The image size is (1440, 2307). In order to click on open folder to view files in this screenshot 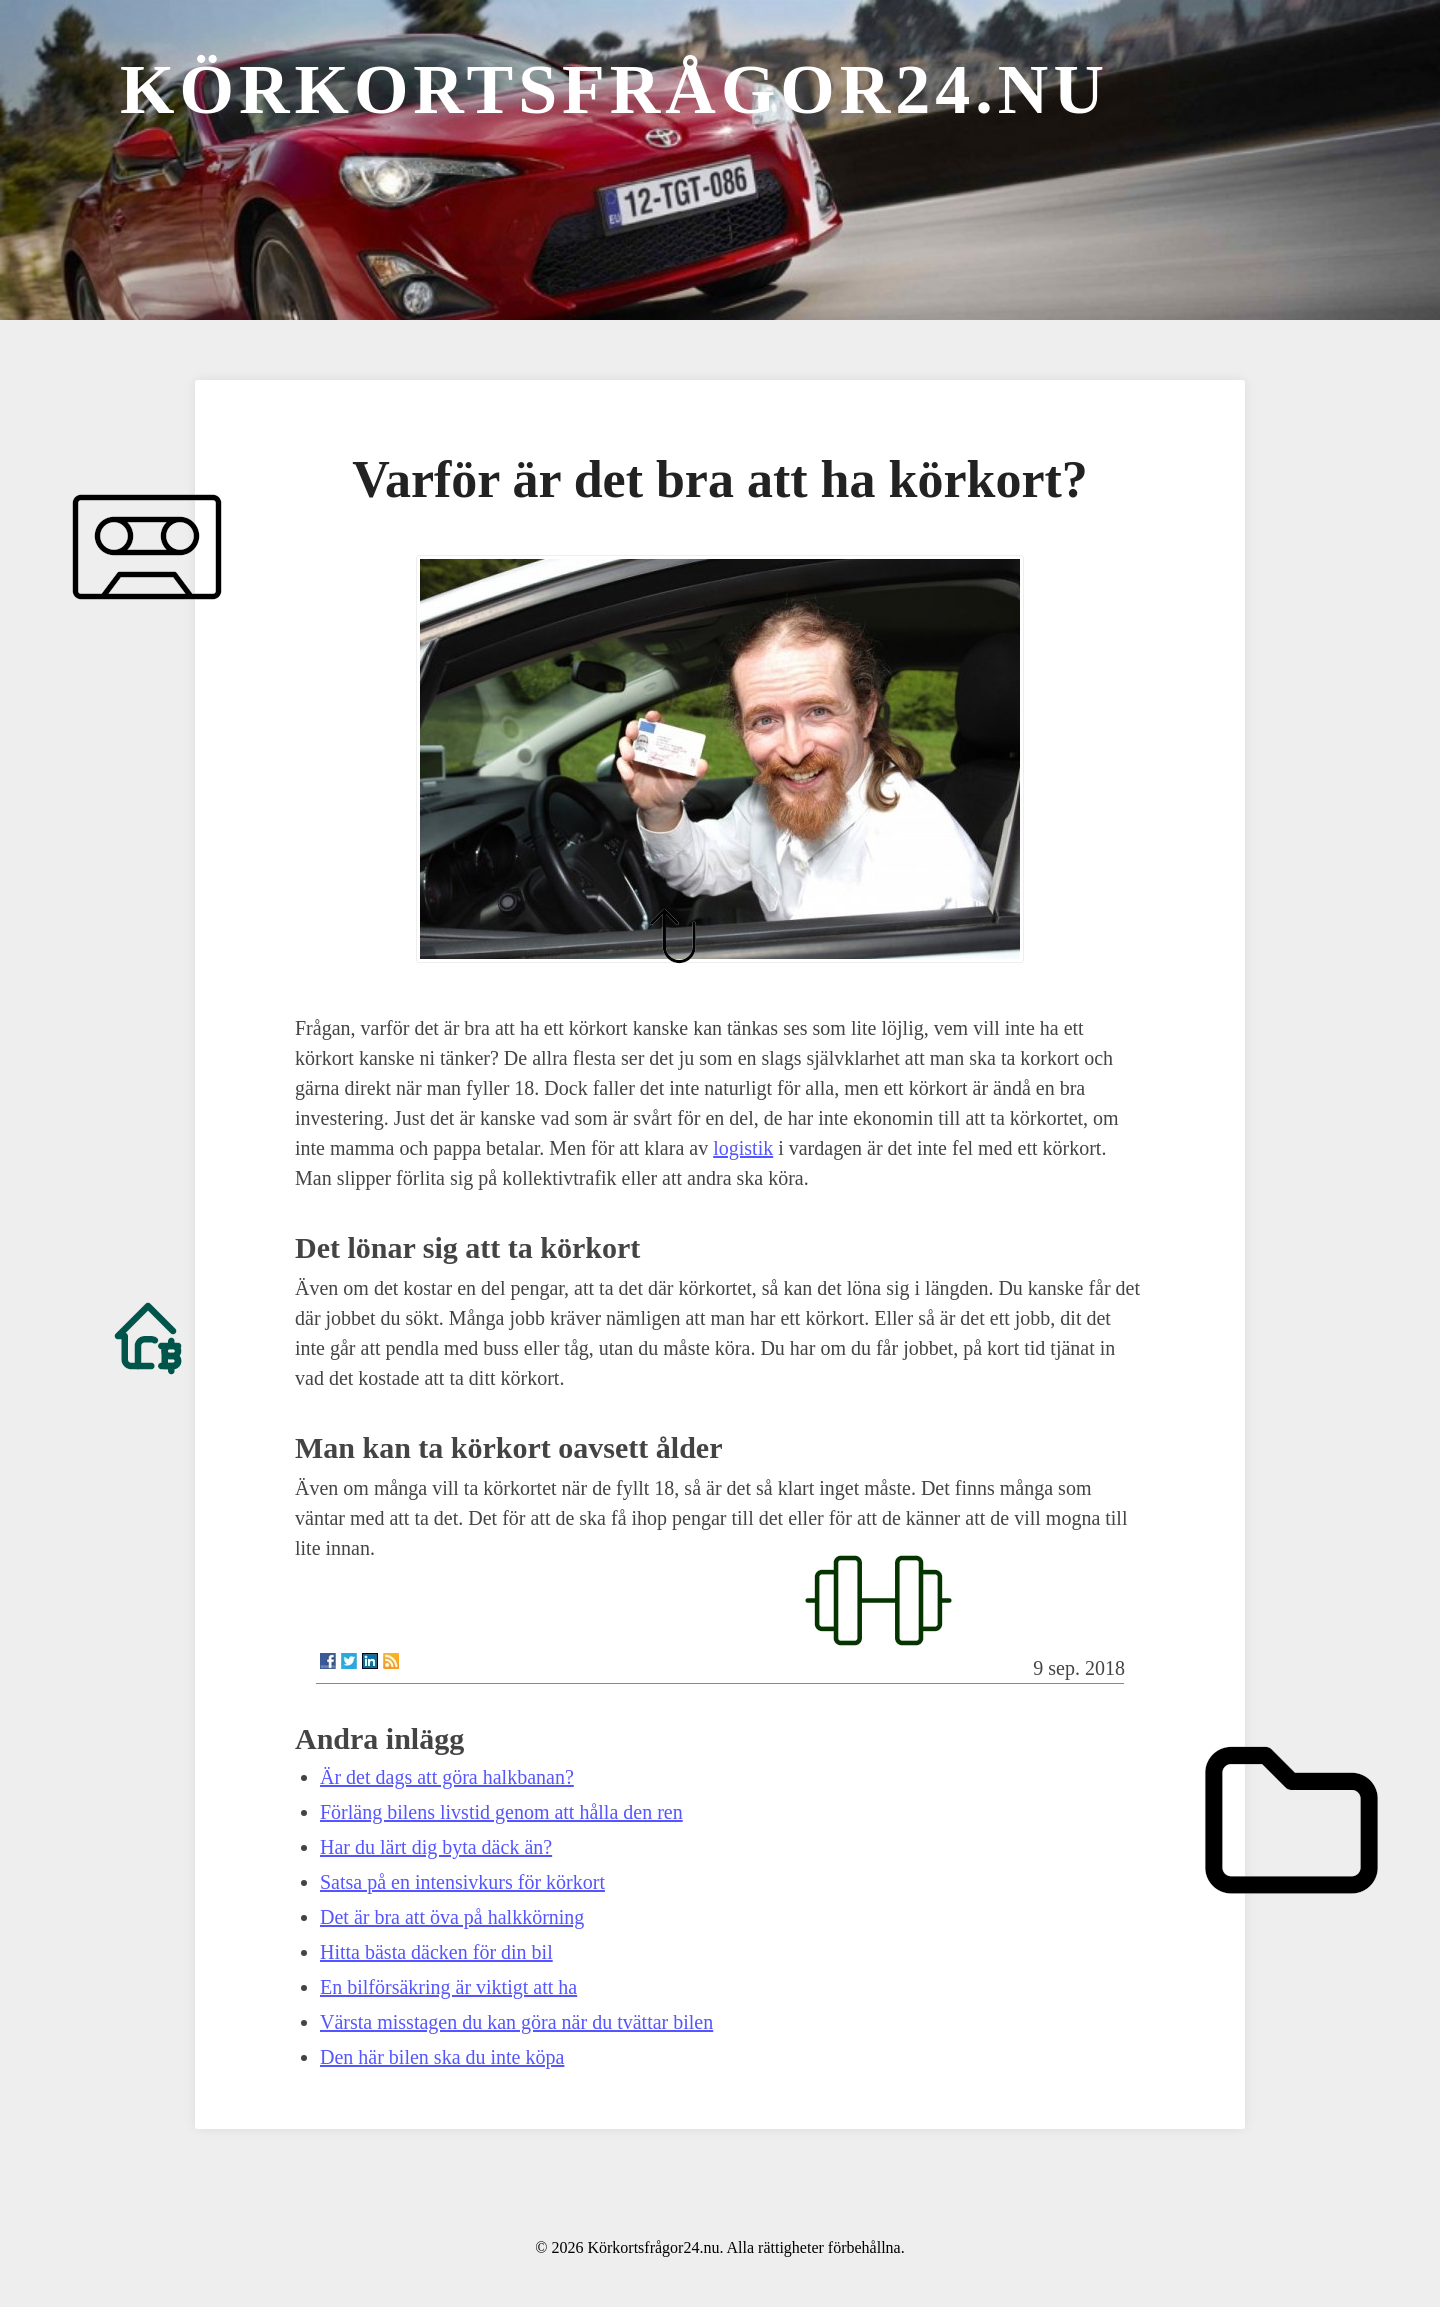, I will do `click(1291, 1824)`.